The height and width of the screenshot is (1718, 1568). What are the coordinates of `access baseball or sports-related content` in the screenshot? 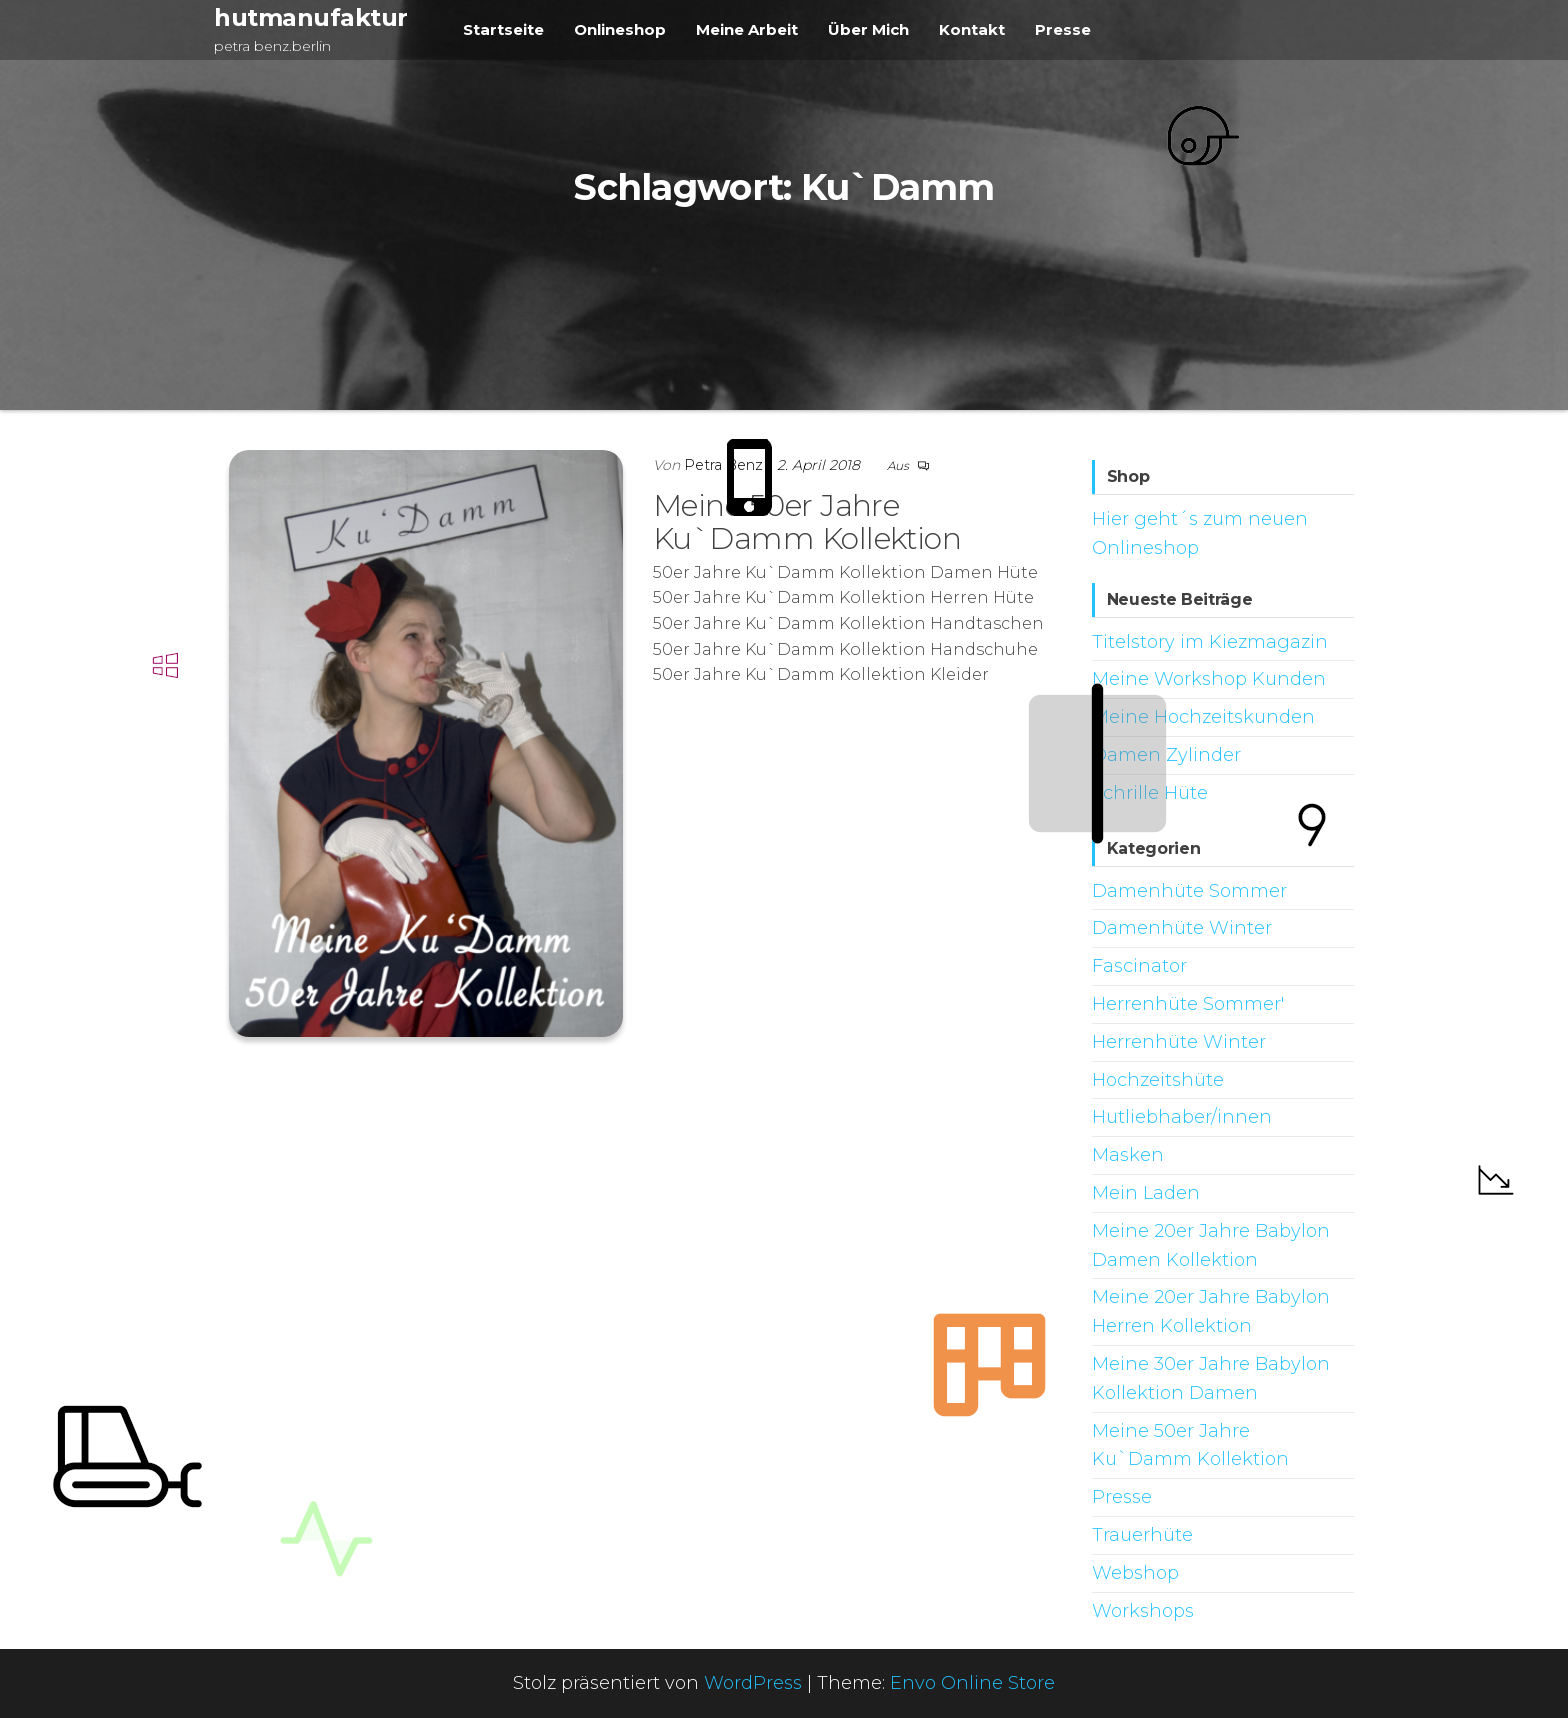 It's located at (1201, 137).